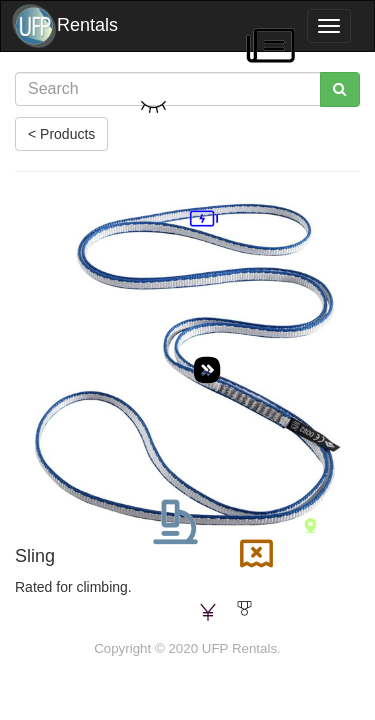  What do you see at coordinates (207, 370) in the screenshot?
I see `skip forward or advance to next item` at bounding box center [207, 370].